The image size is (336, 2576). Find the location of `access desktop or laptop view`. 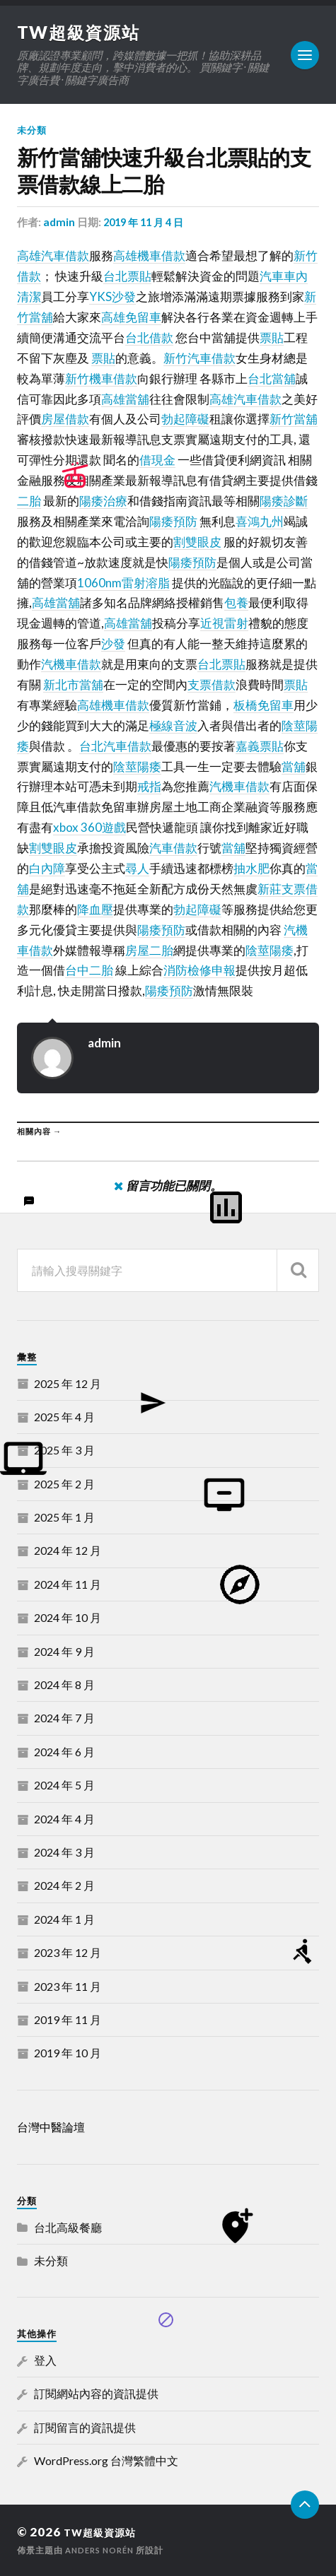

access desktop or laptop view is located at coordinates (23, 1459).